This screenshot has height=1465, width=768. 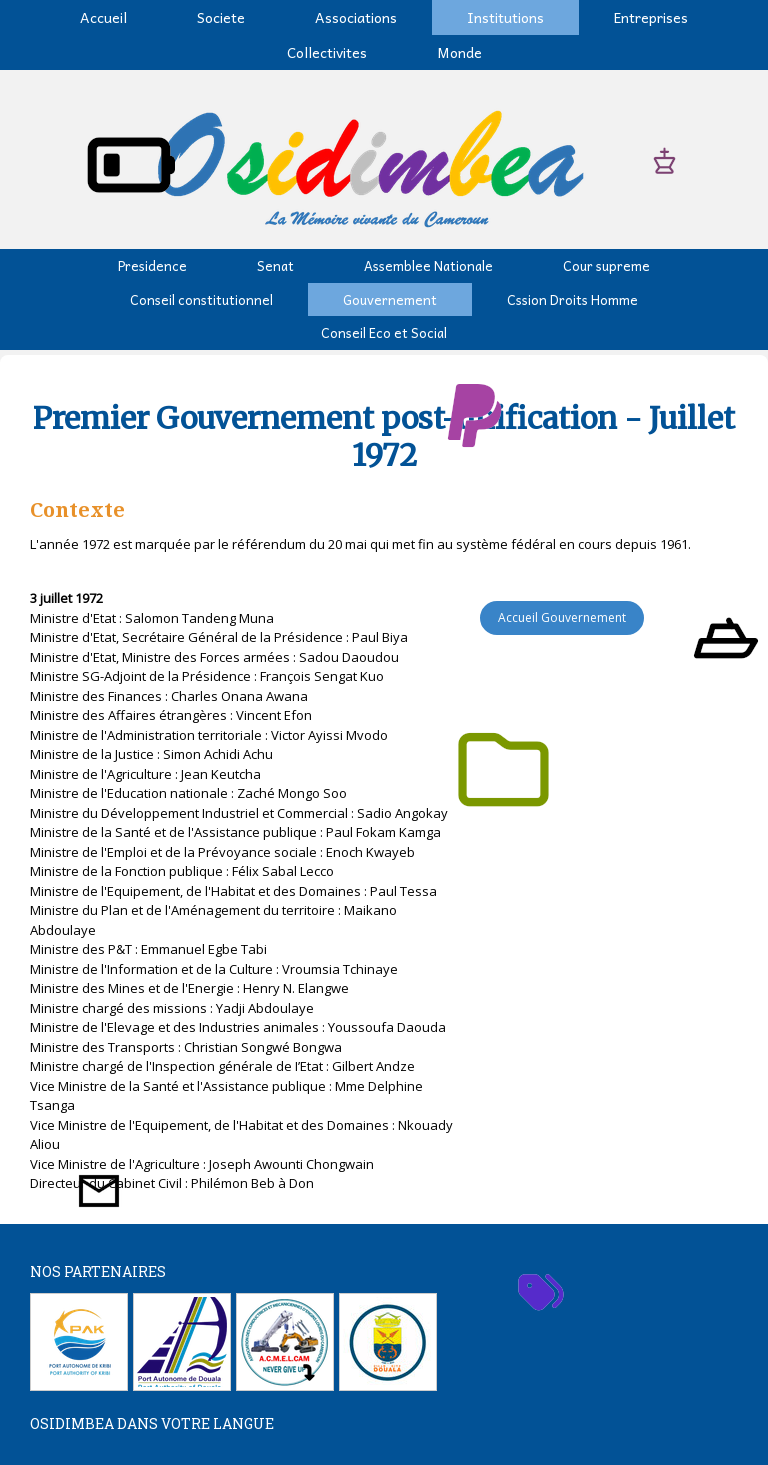 What do you see at coordinates (99, 1191) in the screenshot?
I see `open your email inbox` at bounding box center [99, 1191].